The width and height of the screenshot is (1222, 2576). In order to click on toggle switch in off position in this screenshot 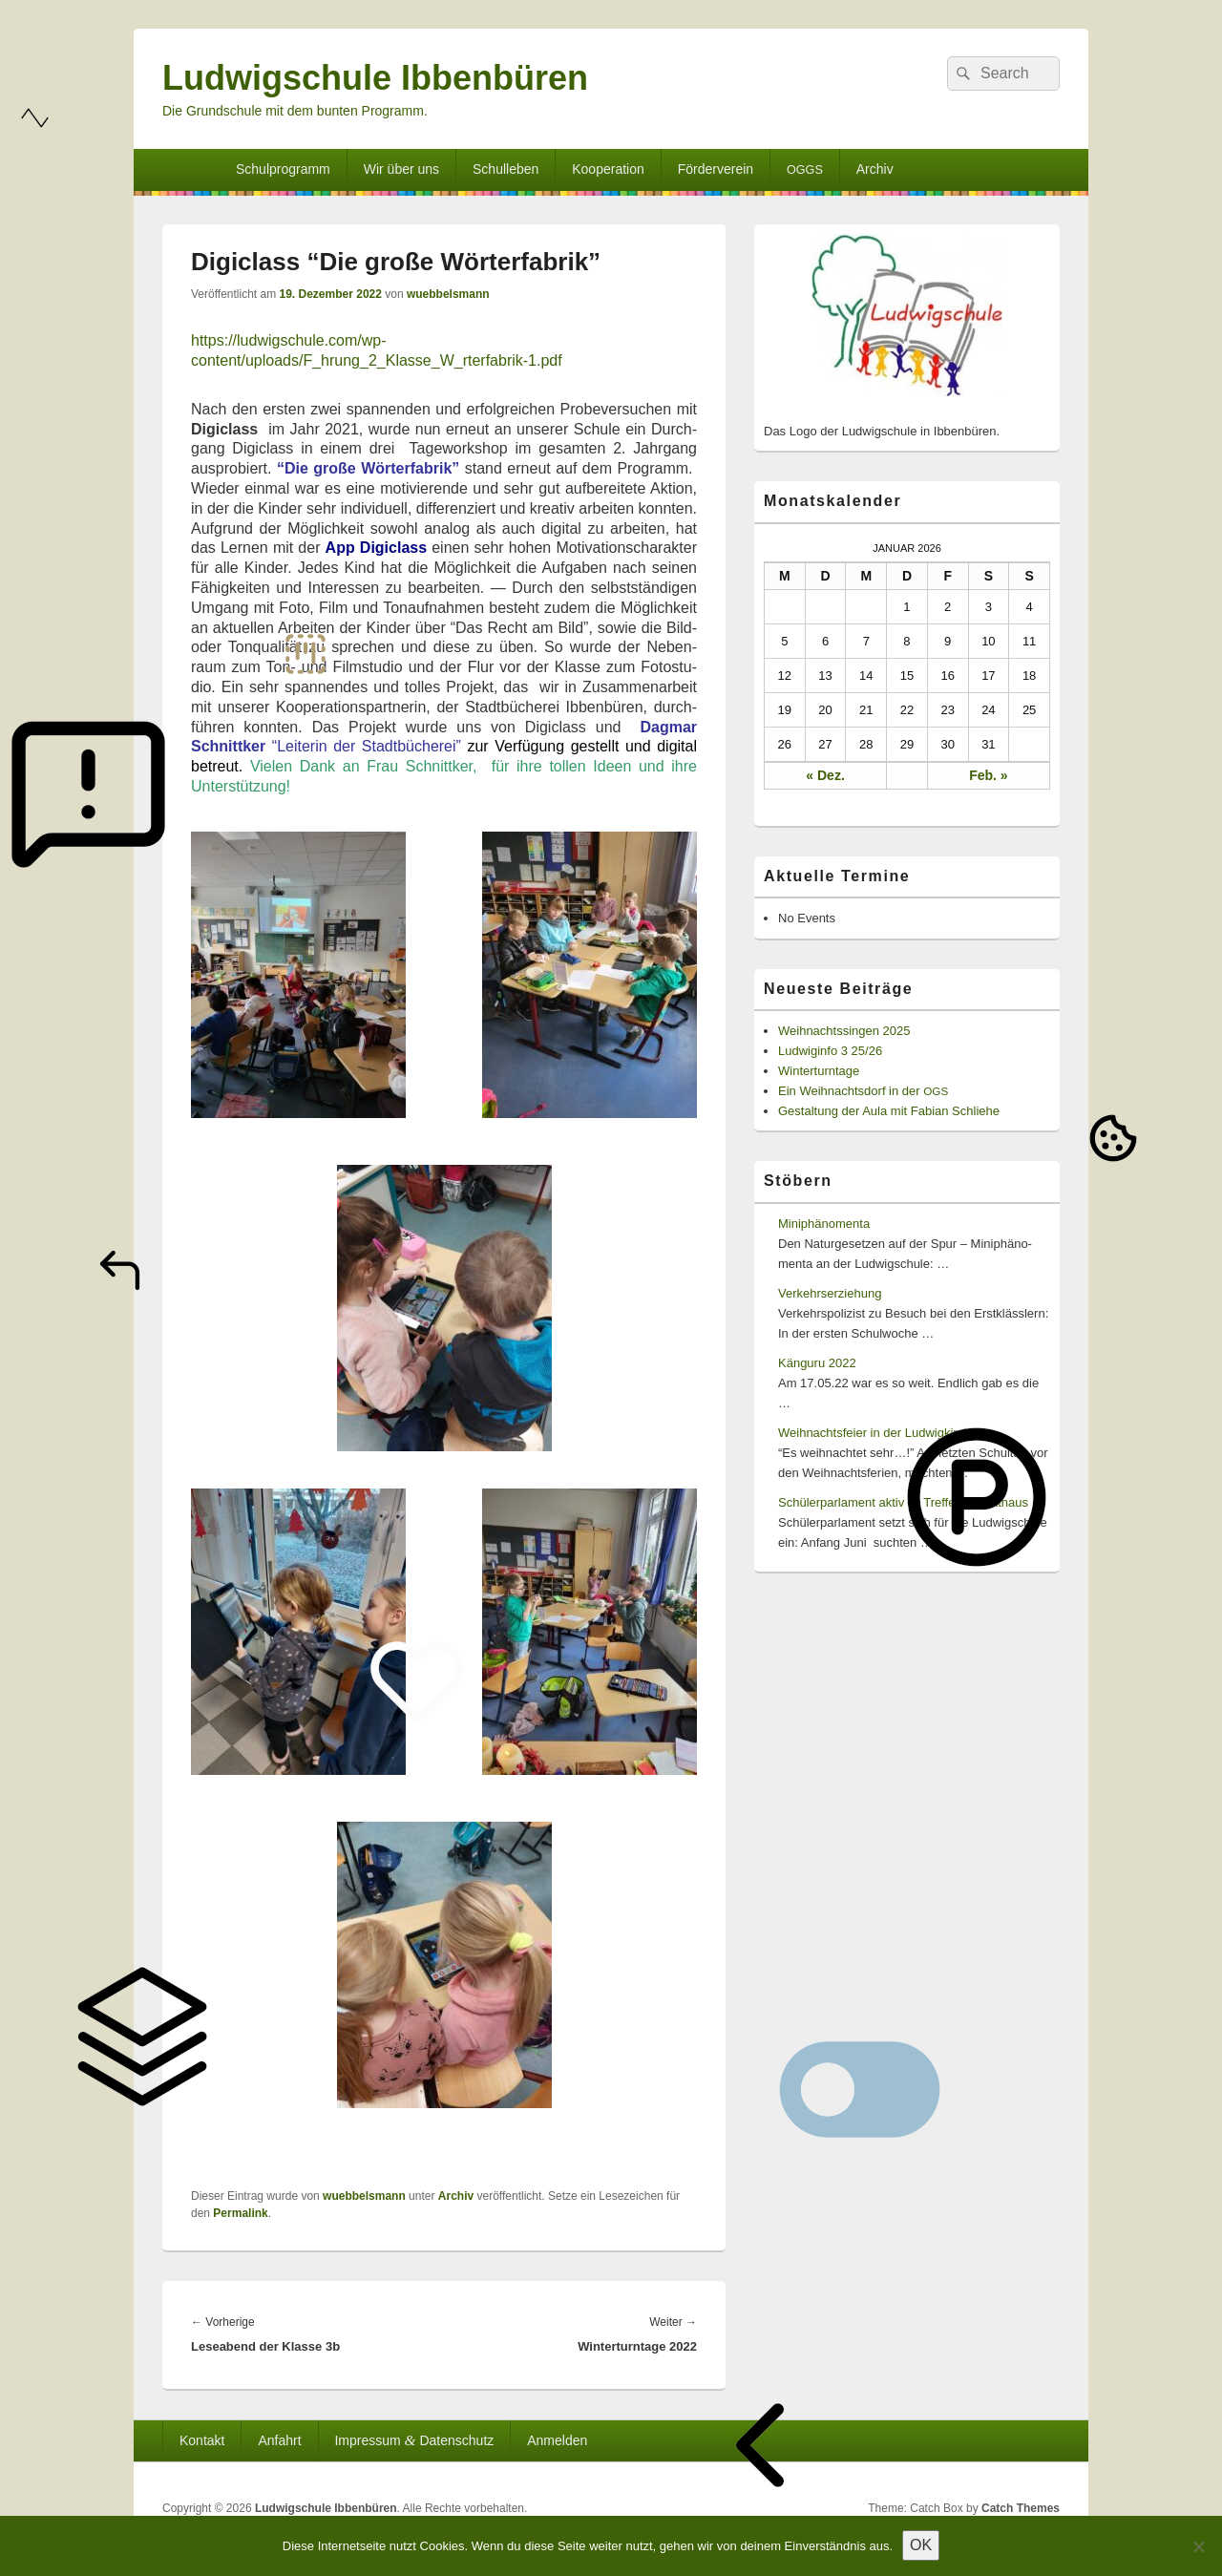, I will do `click(859, 2089)`.